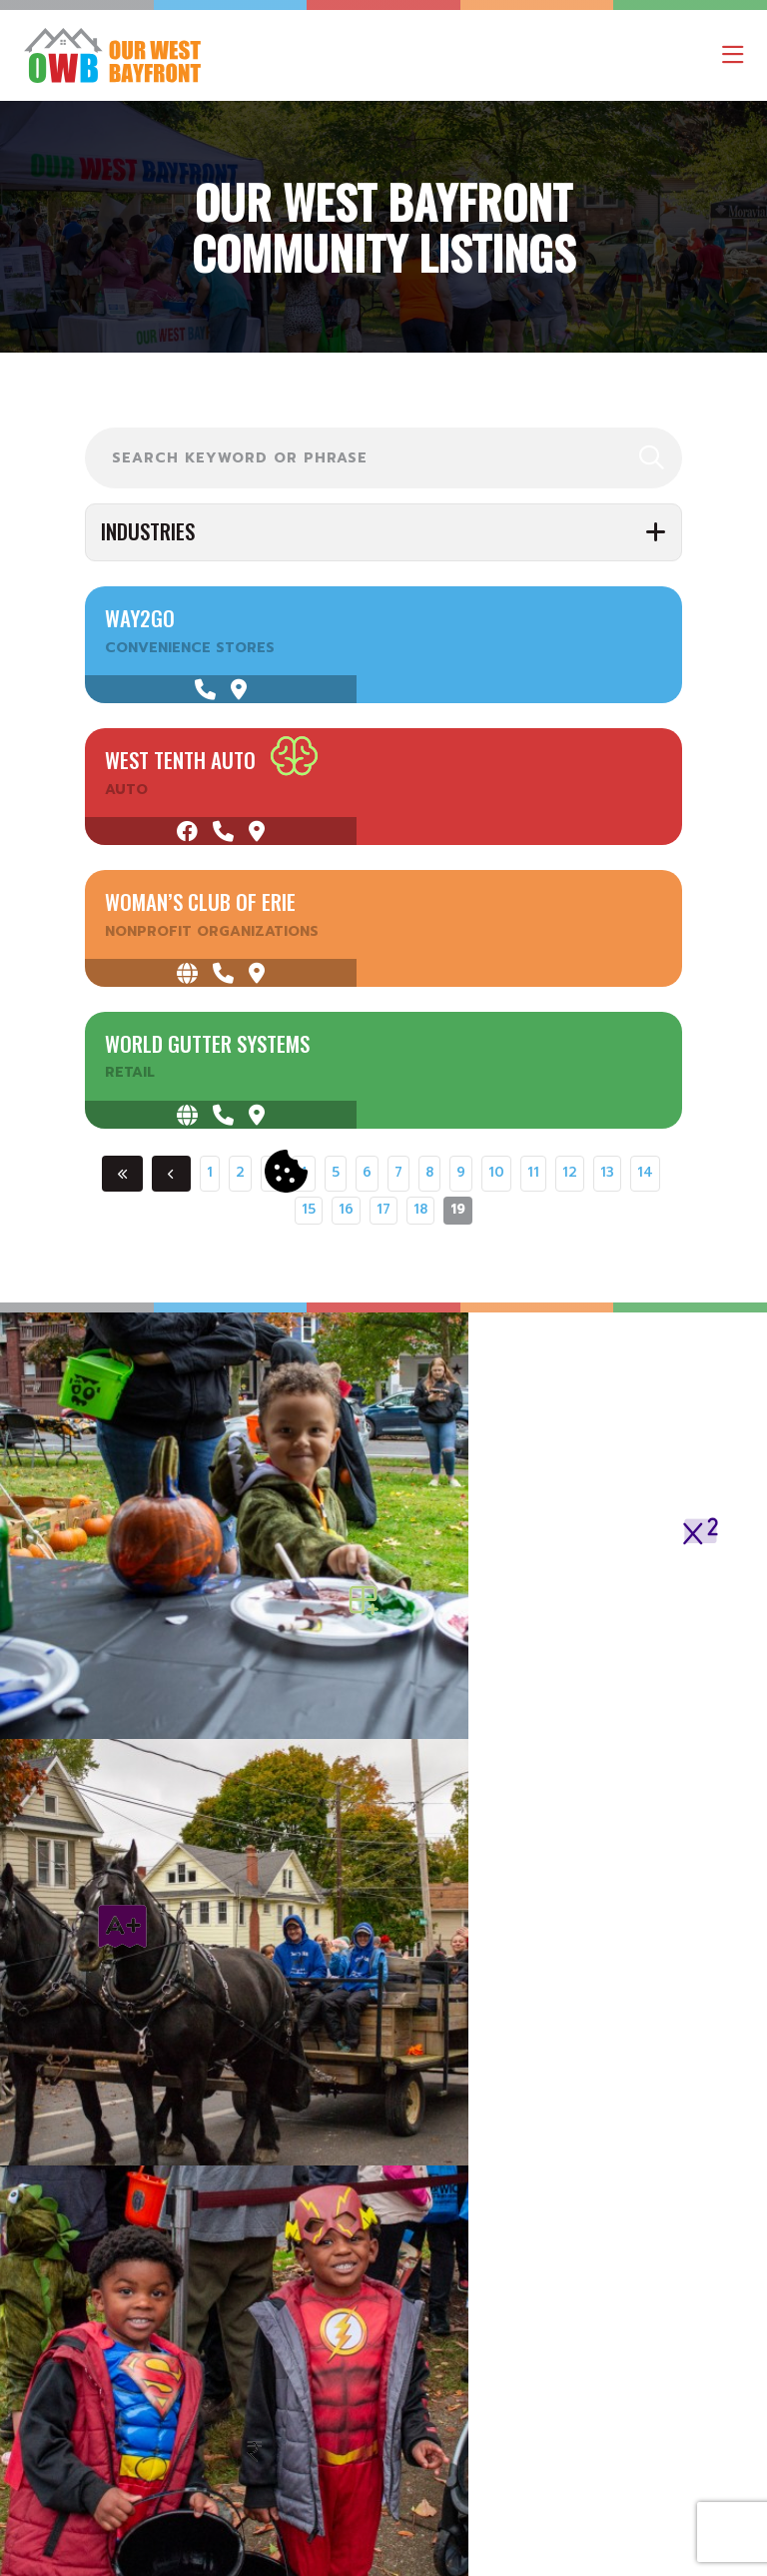 The height and width of the screenshot is (2576, 767). What do you see at coordinates (254, 2451) in the screenshot?
I see `view price in Indian rupees` at bounding box center [254, 2451].